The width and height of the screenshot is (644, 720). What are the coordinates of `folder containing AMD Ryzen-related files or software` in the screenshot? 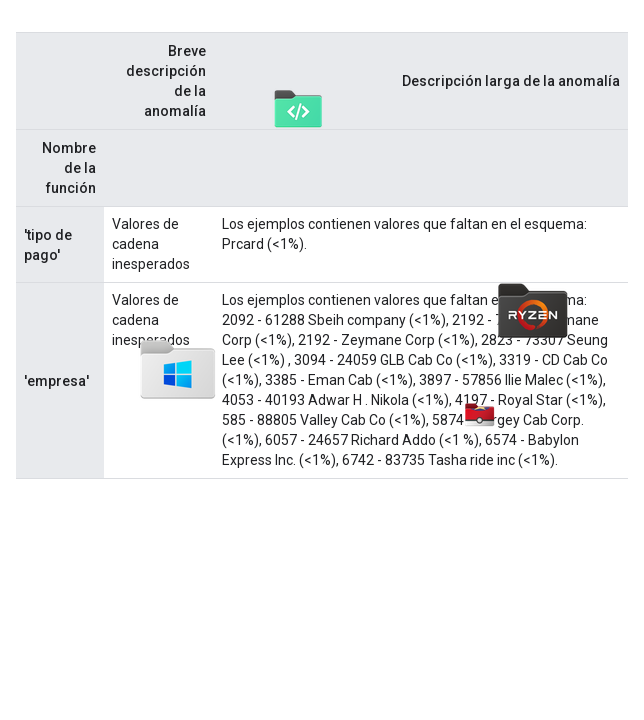 It's located at (532, 312).